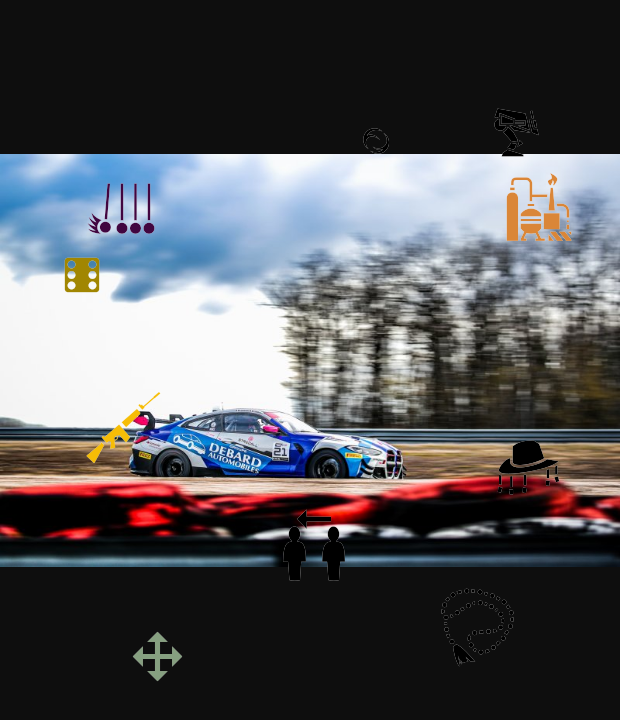 The height and width of the screenshot is (720, 620). I want to click on explore the map on foot, so click(516, 132).